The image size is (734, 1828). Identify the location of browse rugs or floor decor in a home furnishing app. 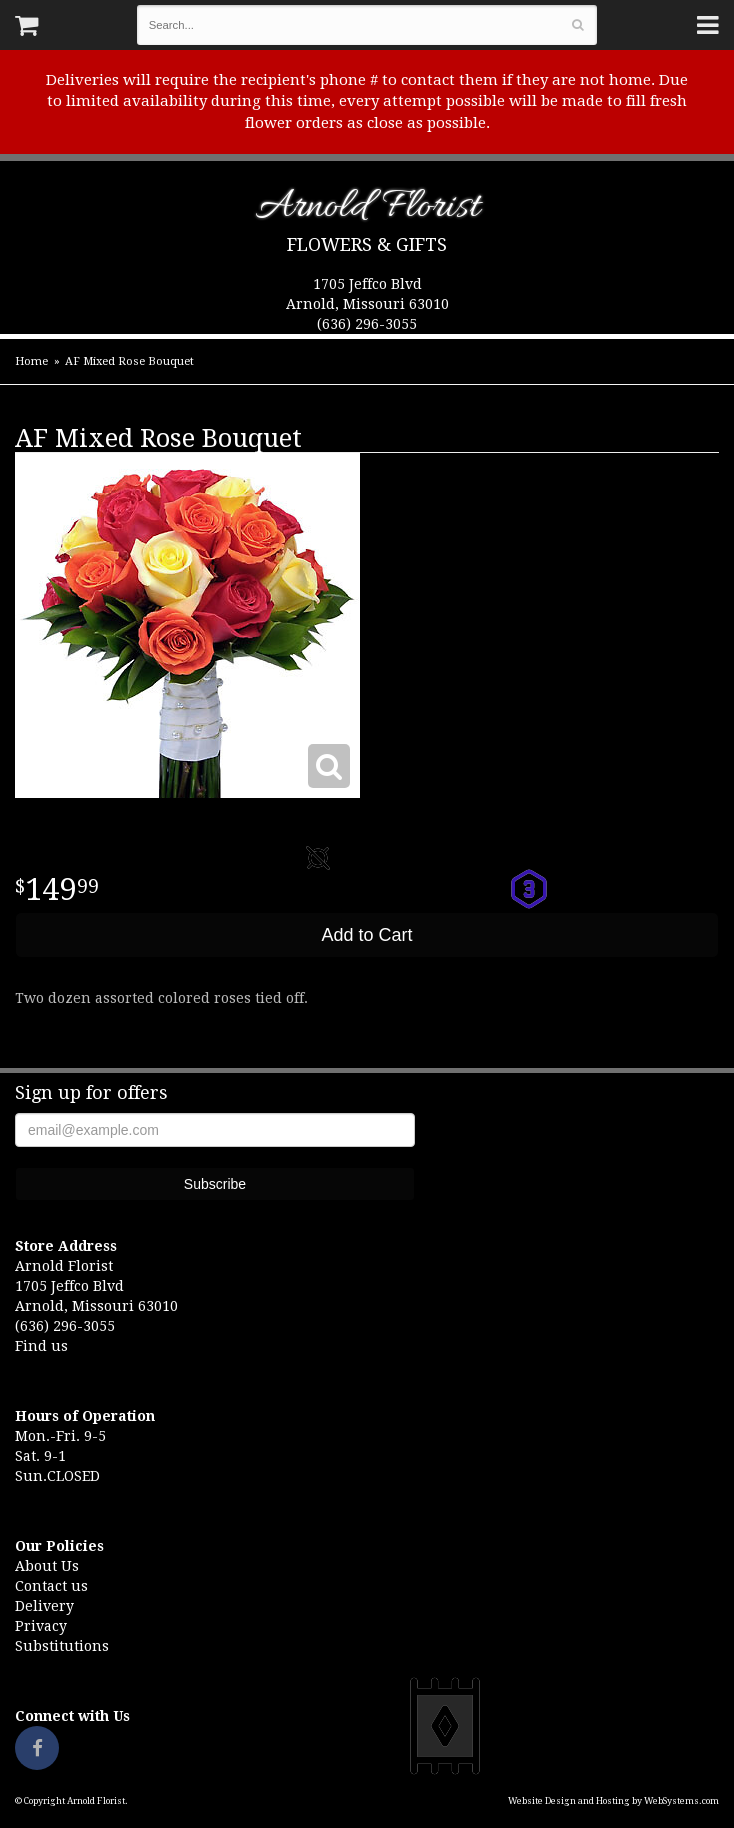
(445, 1726).